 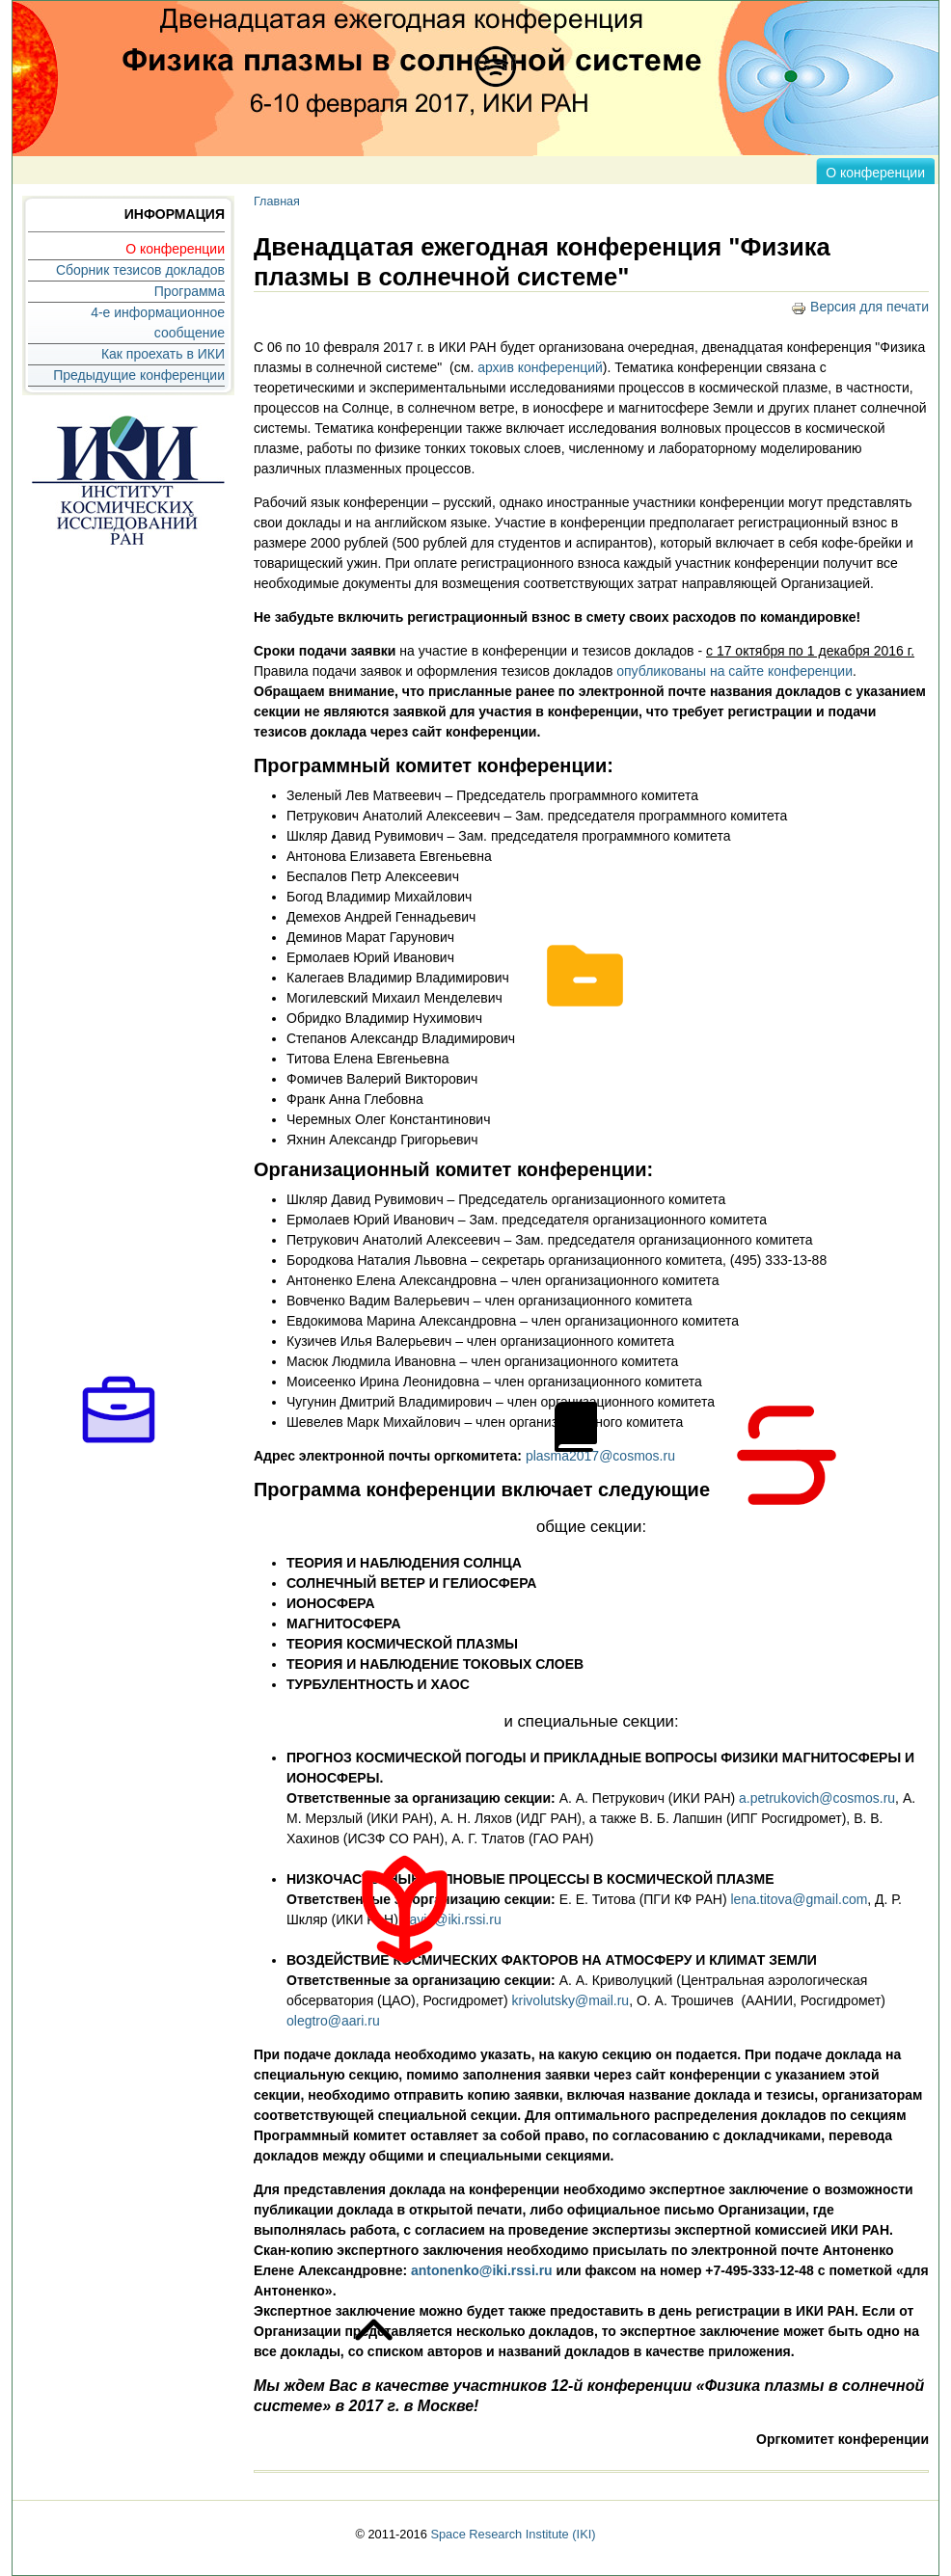 What do you see at coordinates (373, 2329) in the screenshot?
I see `collapse an expanded section` at bounding box center [373, 2329].